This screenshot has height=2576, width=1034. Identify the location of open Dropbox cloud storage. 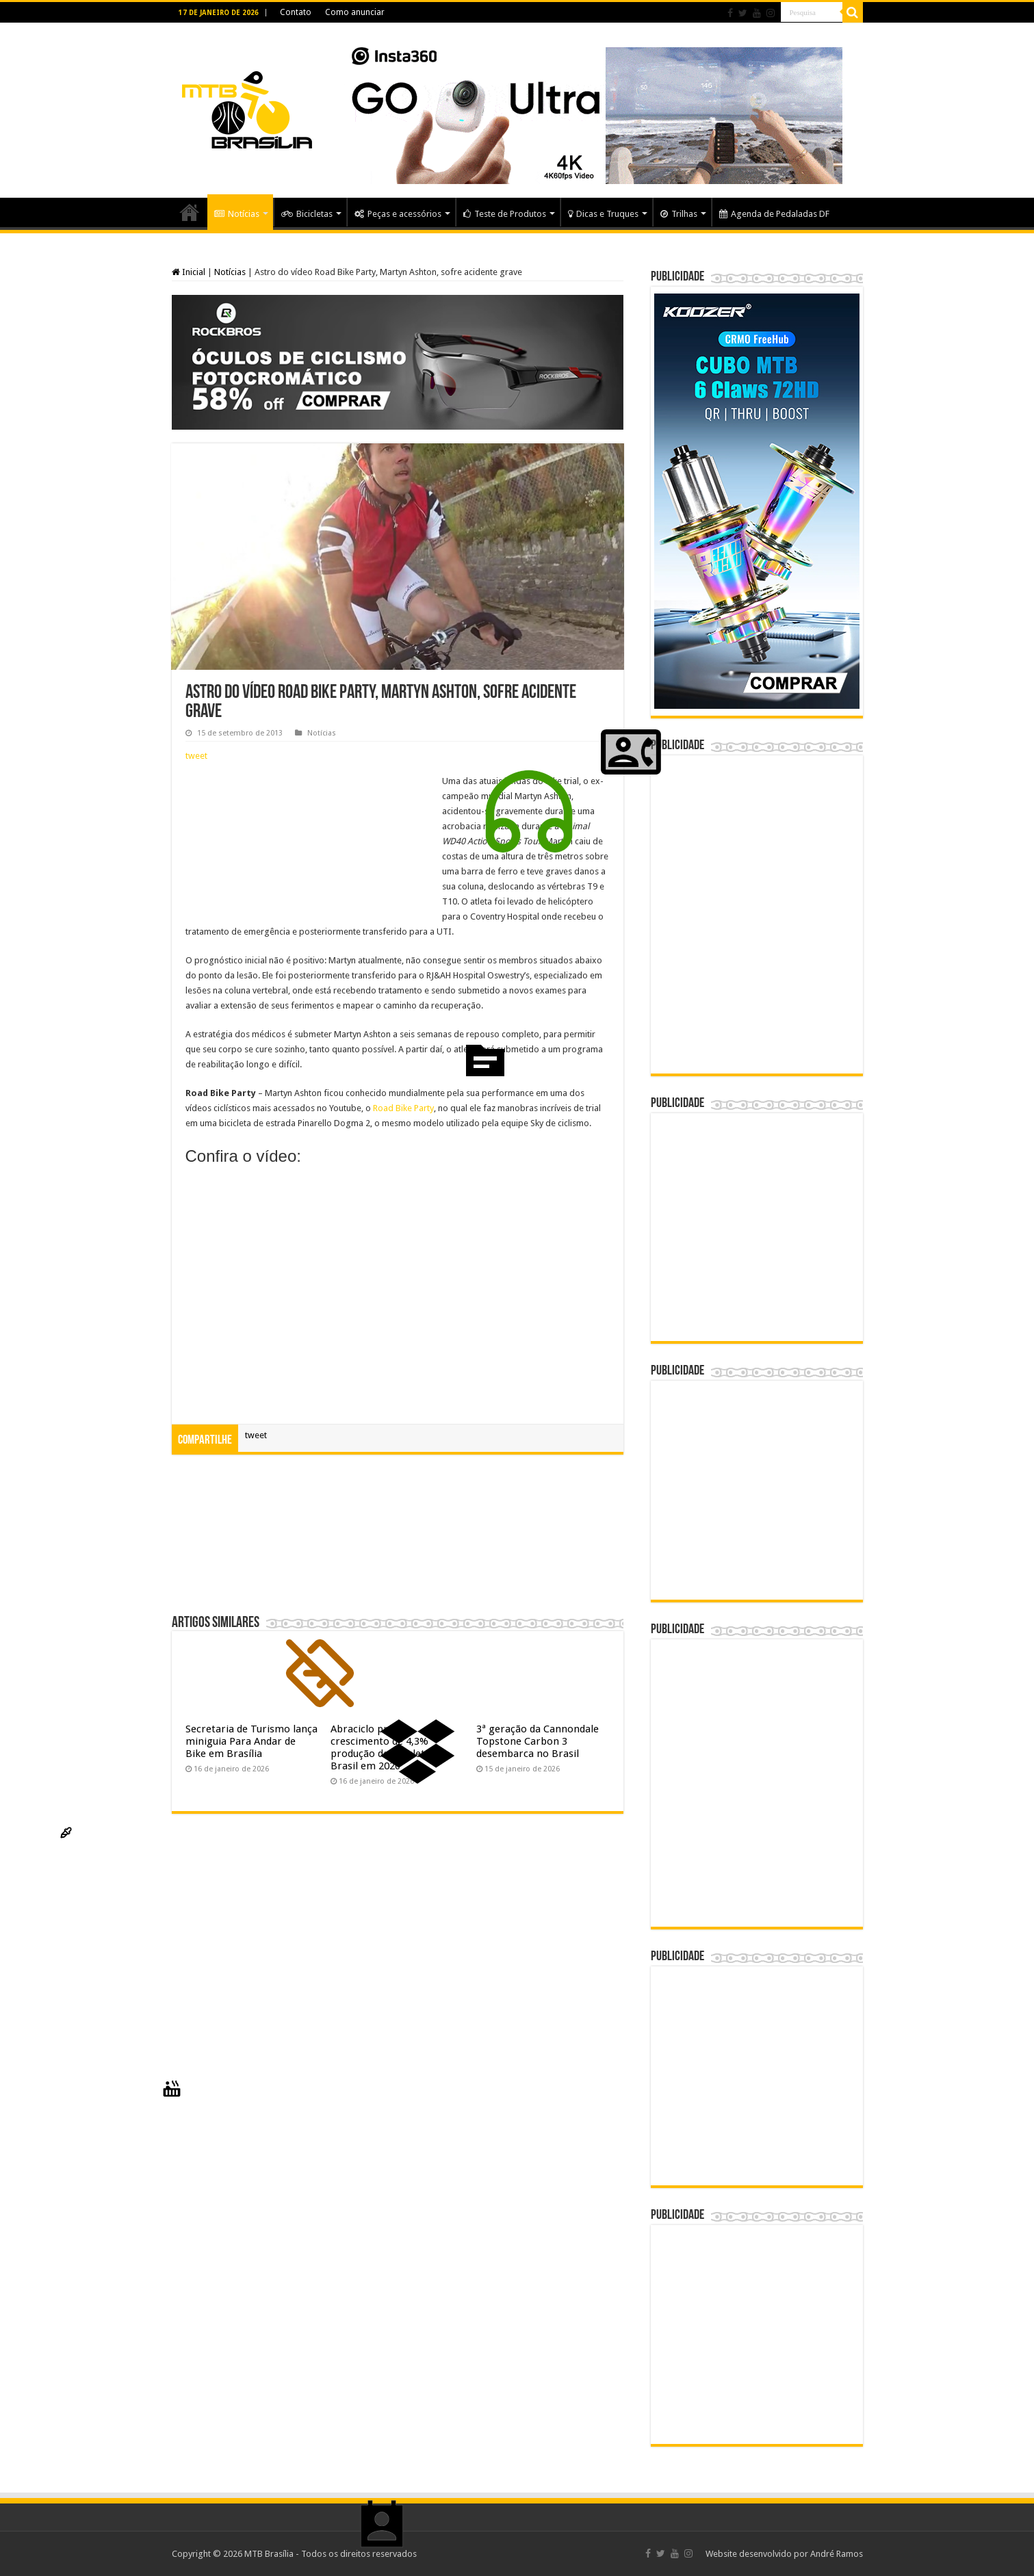
(417, 1752).